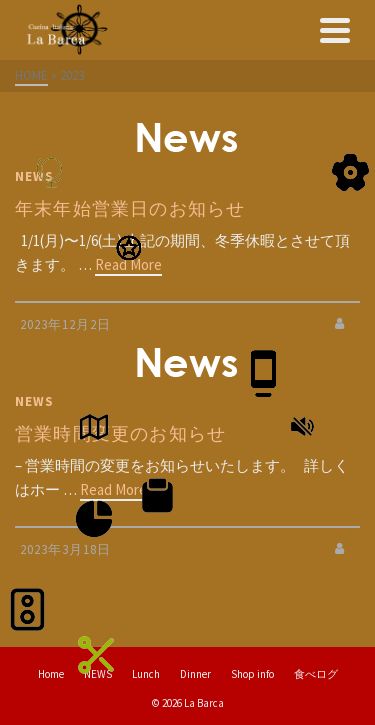 The image size is (375, 725). I want to click on open settings menu, so click(350, 172).